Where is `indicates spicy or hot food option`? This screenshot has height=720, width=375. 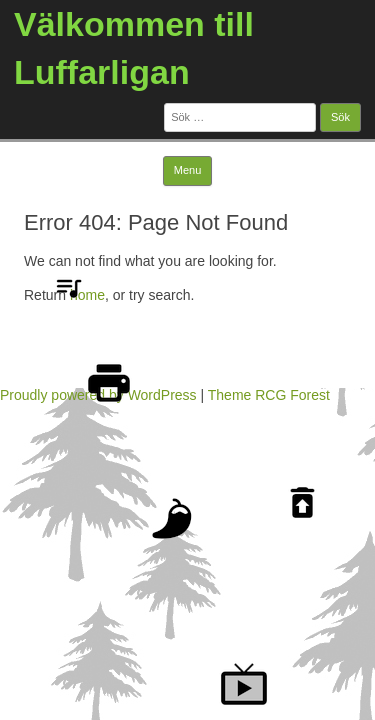 indicates spicy or hot food option is located at coordinates (174, 520).